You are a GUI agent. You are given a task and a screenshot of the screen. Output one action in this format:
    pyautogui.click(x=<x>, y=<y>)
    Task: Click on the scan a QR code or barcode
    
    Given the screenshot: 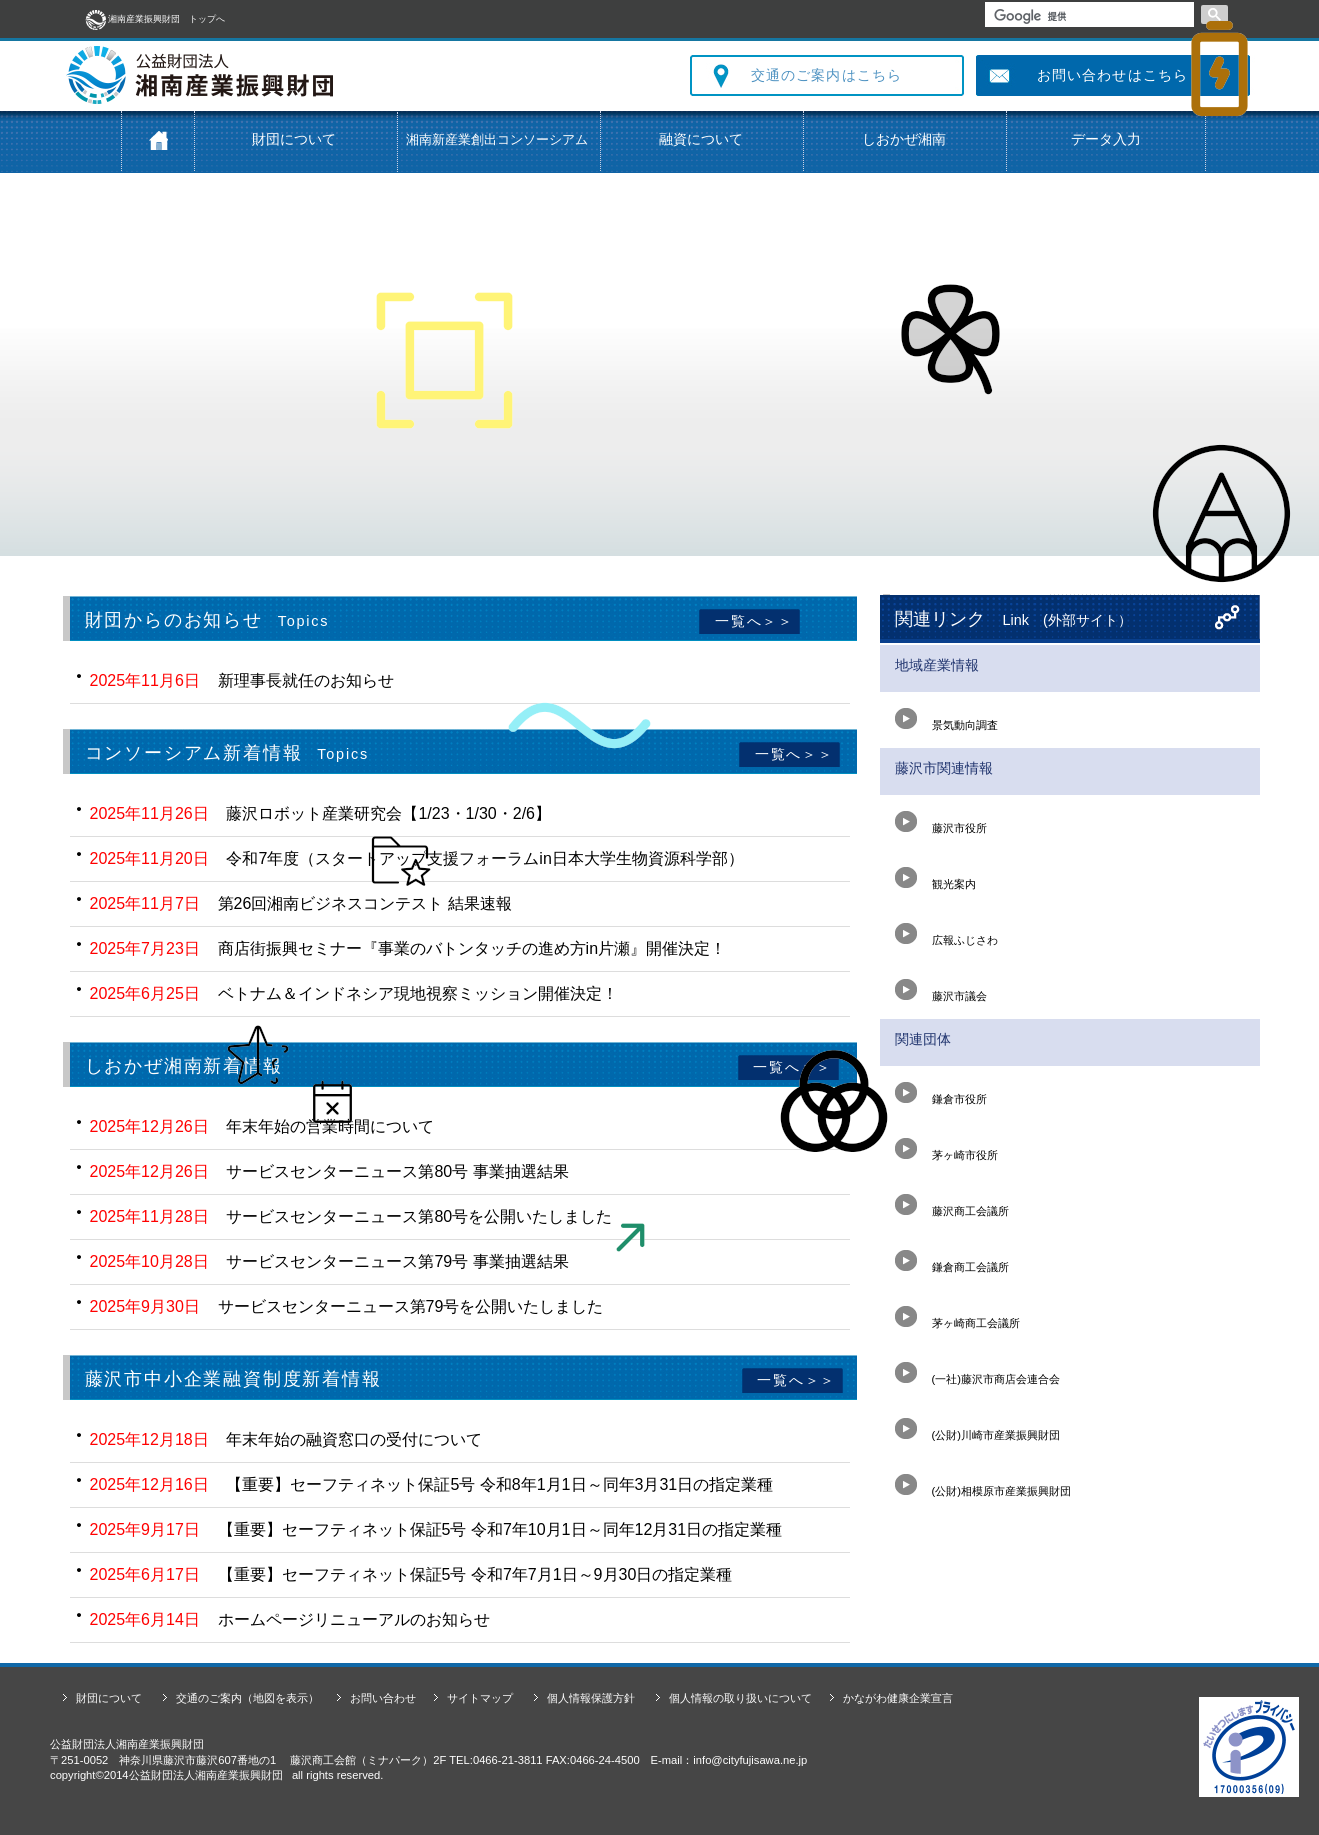 What is the action you would take?
    pyautogui.click(x=444, y=360)
    